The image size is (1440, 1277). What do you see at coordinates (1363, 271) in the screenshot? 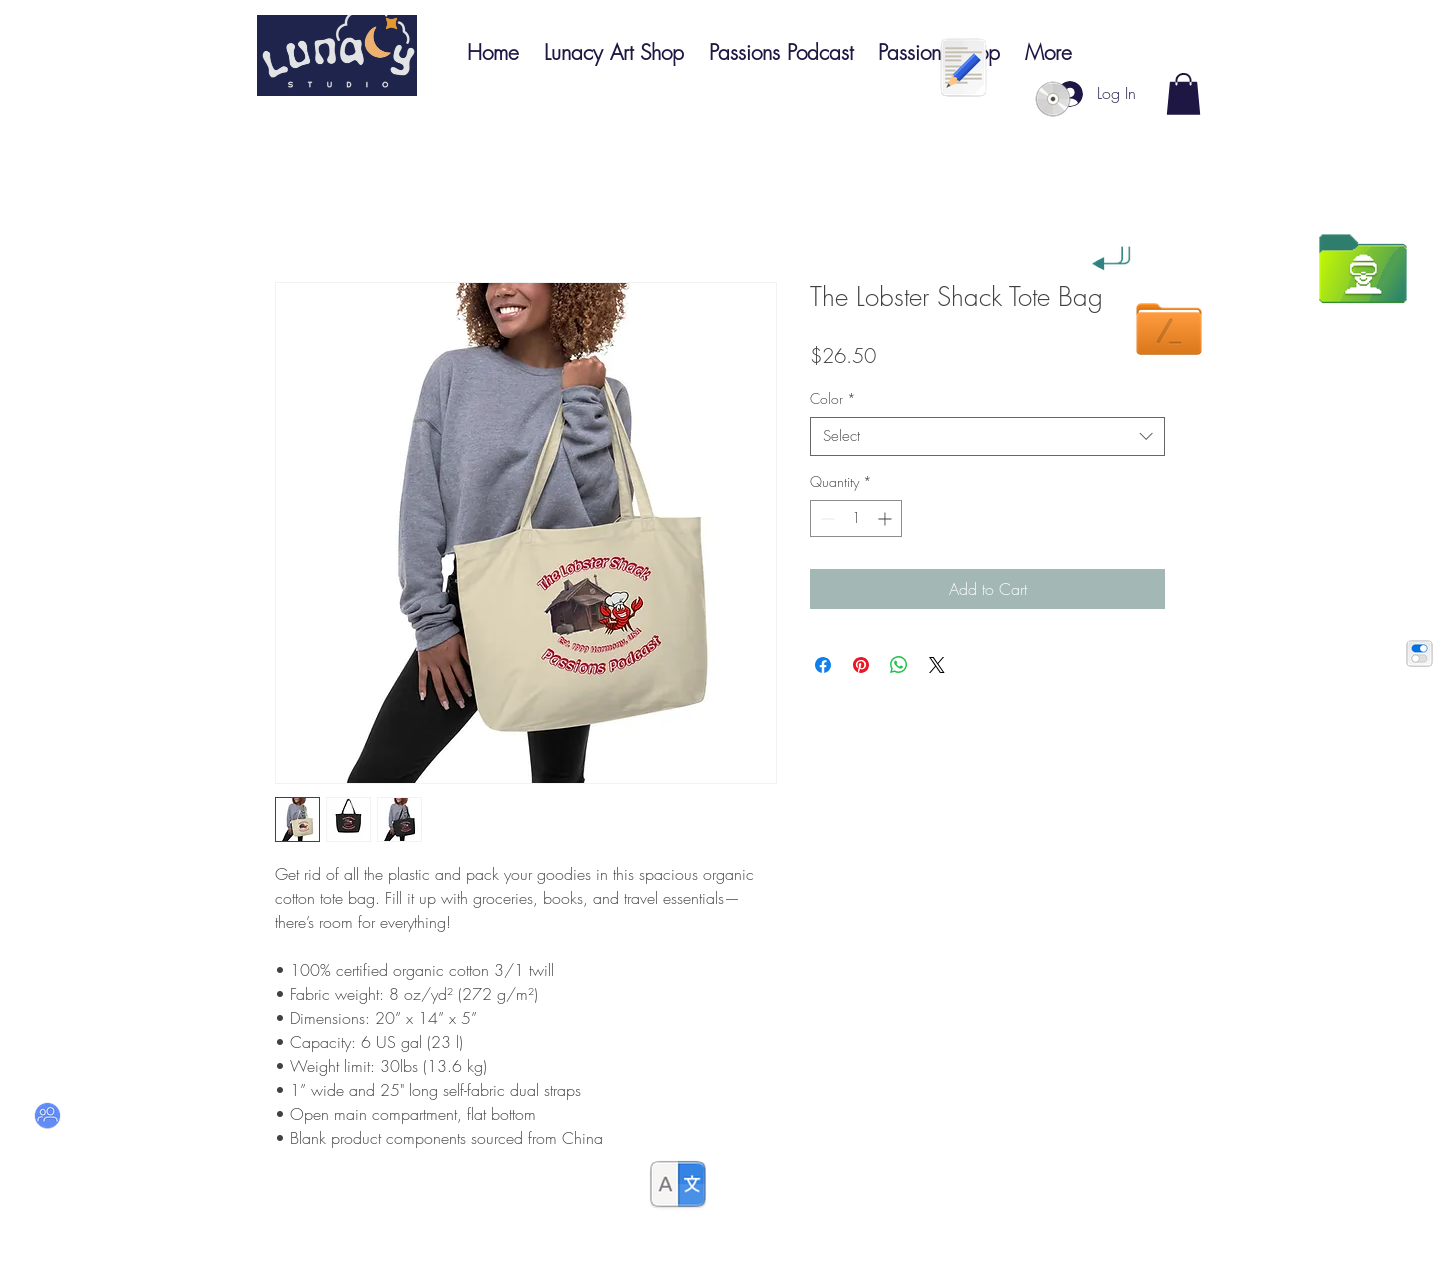
I see `open folder for VR or augmented reality projects` at bounding box center [1363, 271].